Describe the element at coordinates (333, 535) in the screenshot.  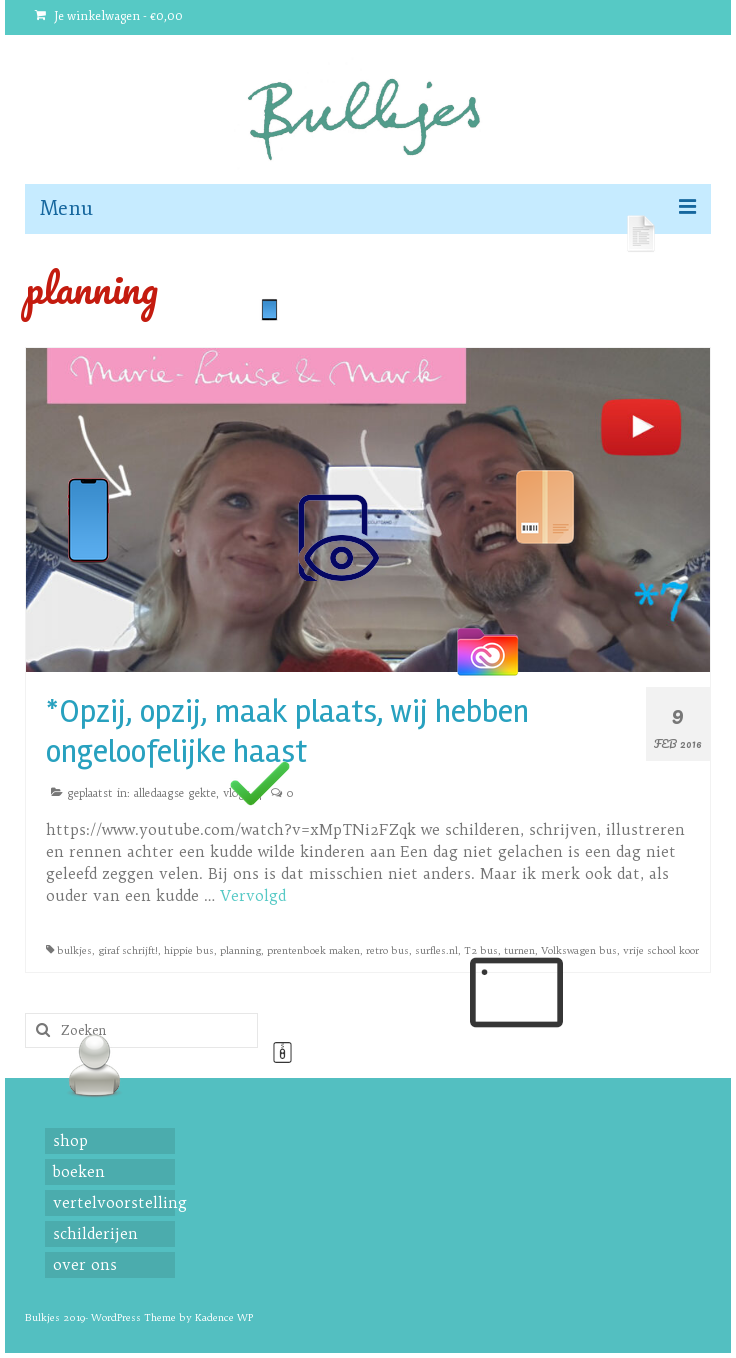
I see `open document viewer` at that location.